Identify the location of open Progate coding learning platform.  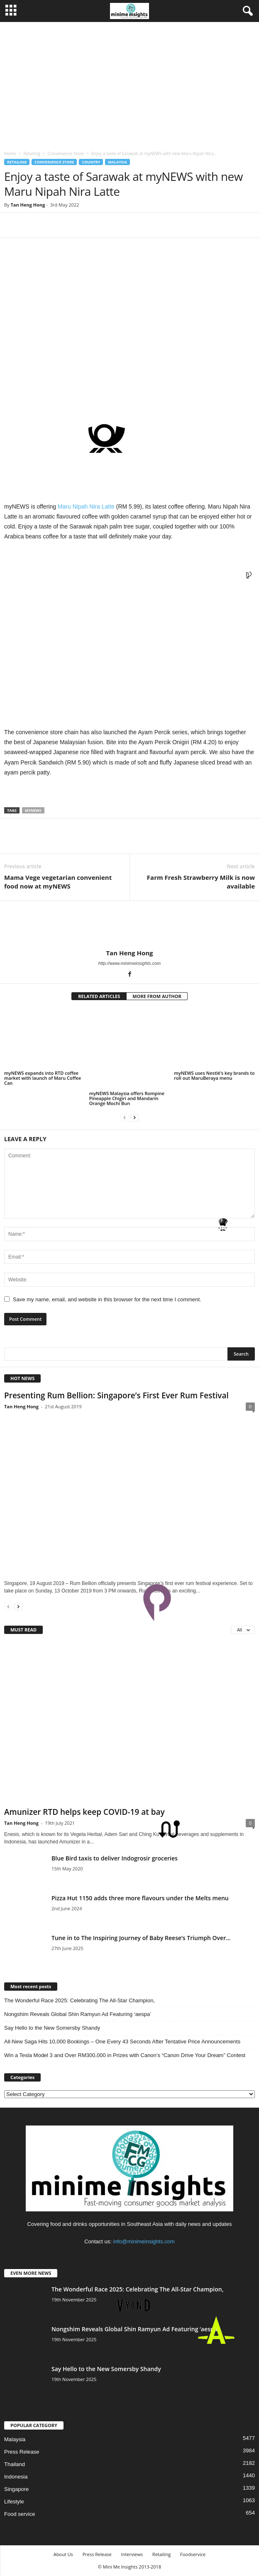
(249, 575).